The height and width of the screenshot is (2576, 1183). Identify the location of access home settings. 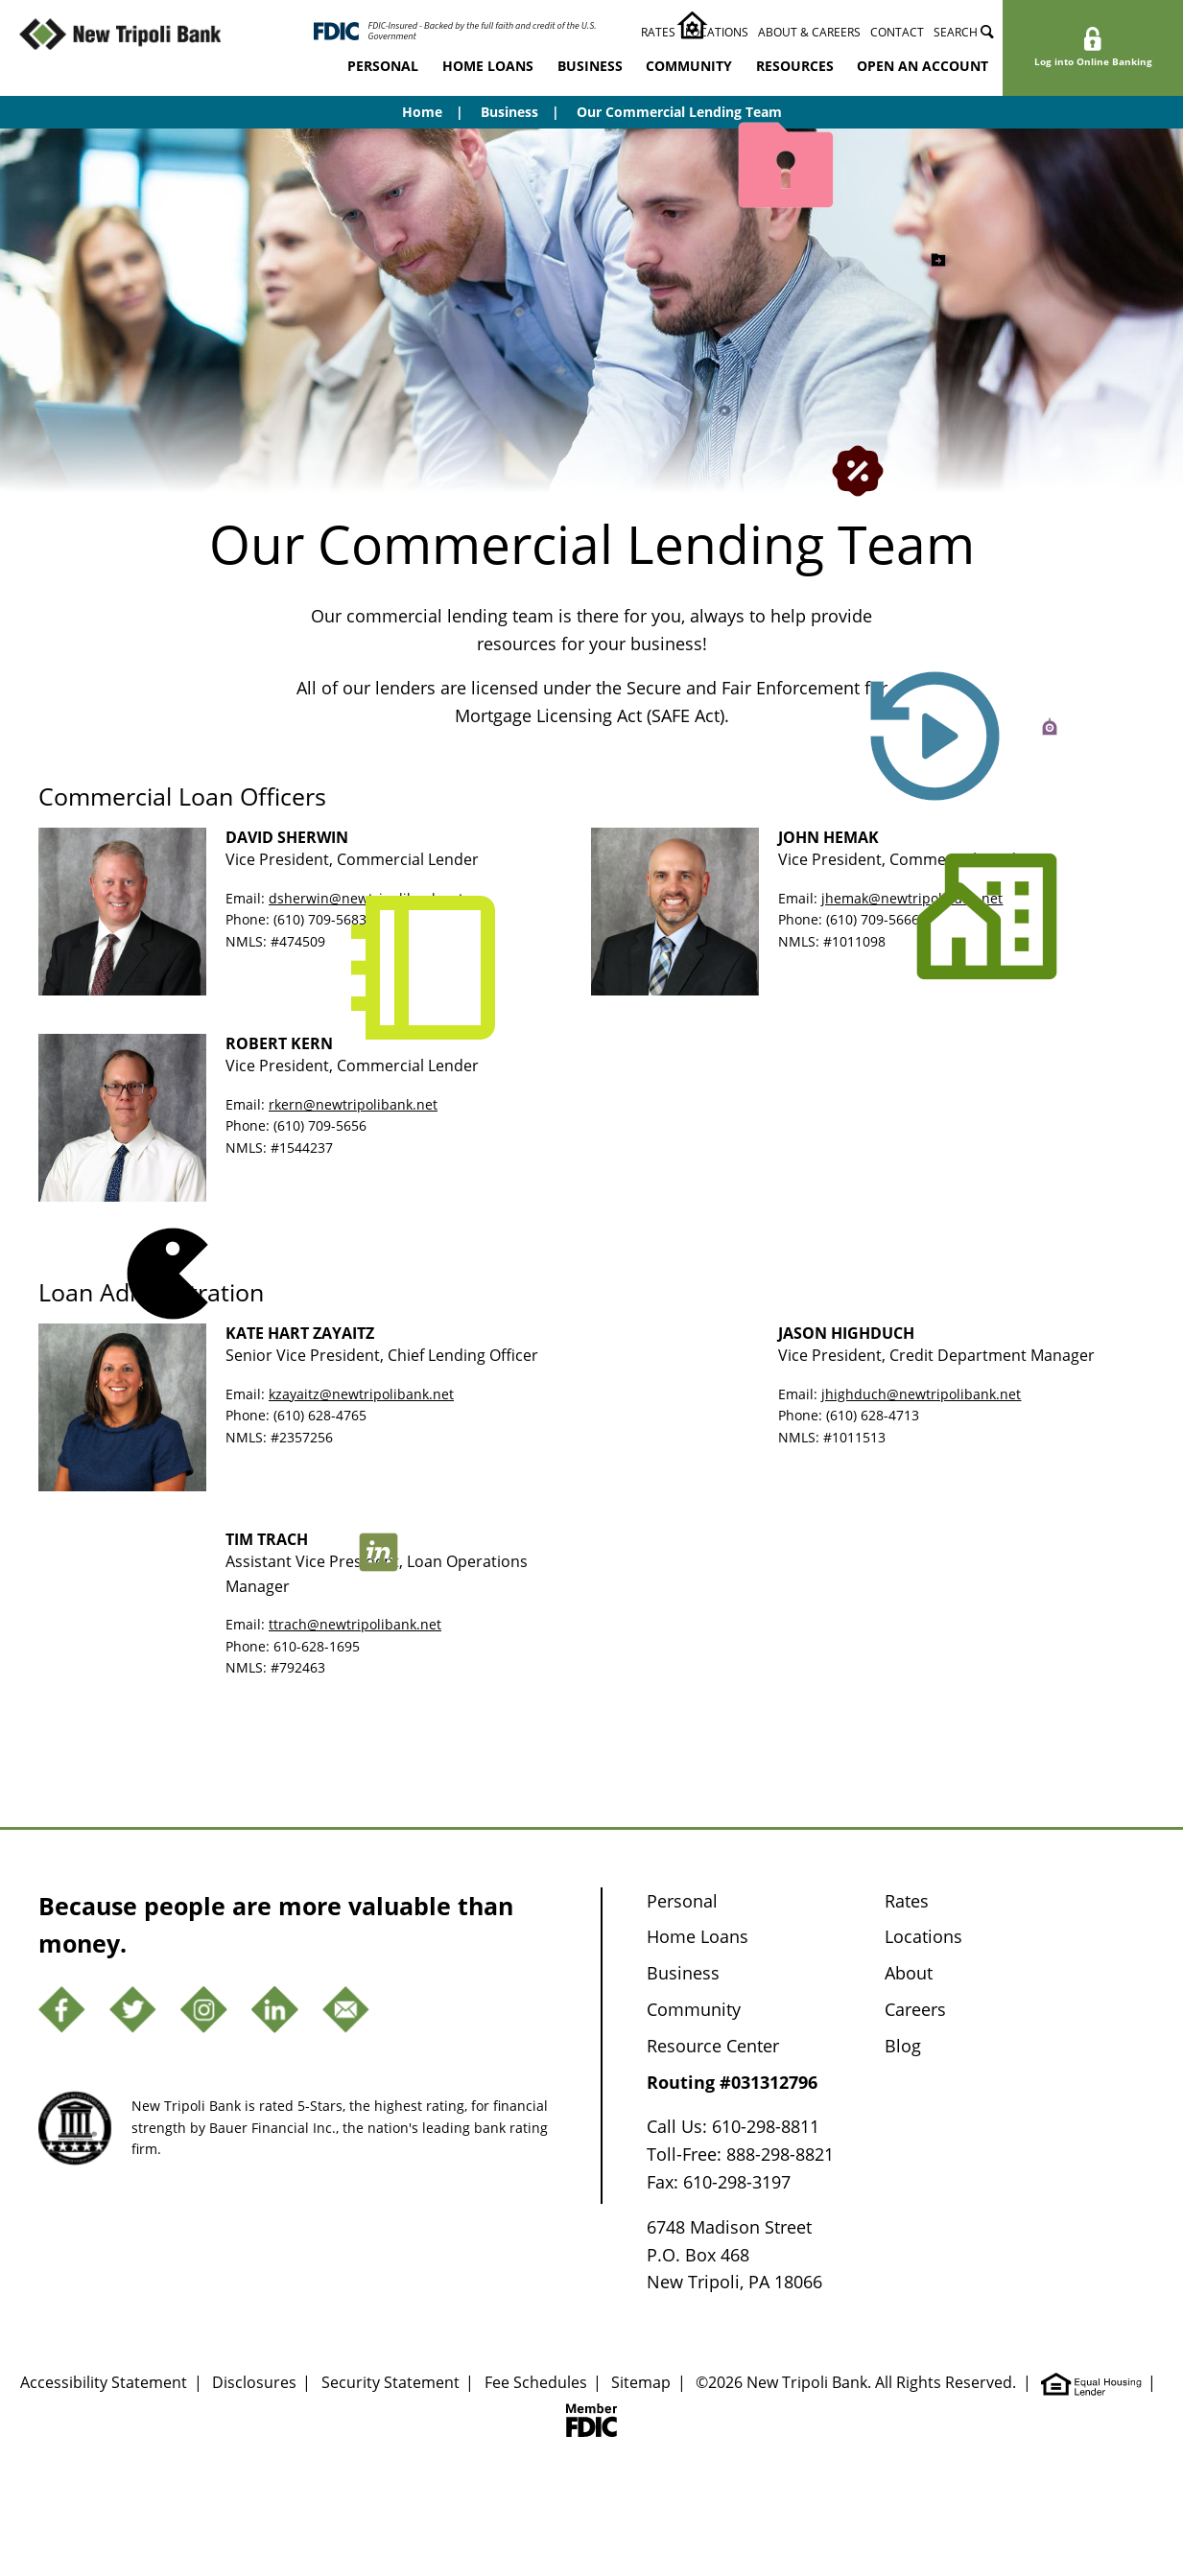
(692, 26).